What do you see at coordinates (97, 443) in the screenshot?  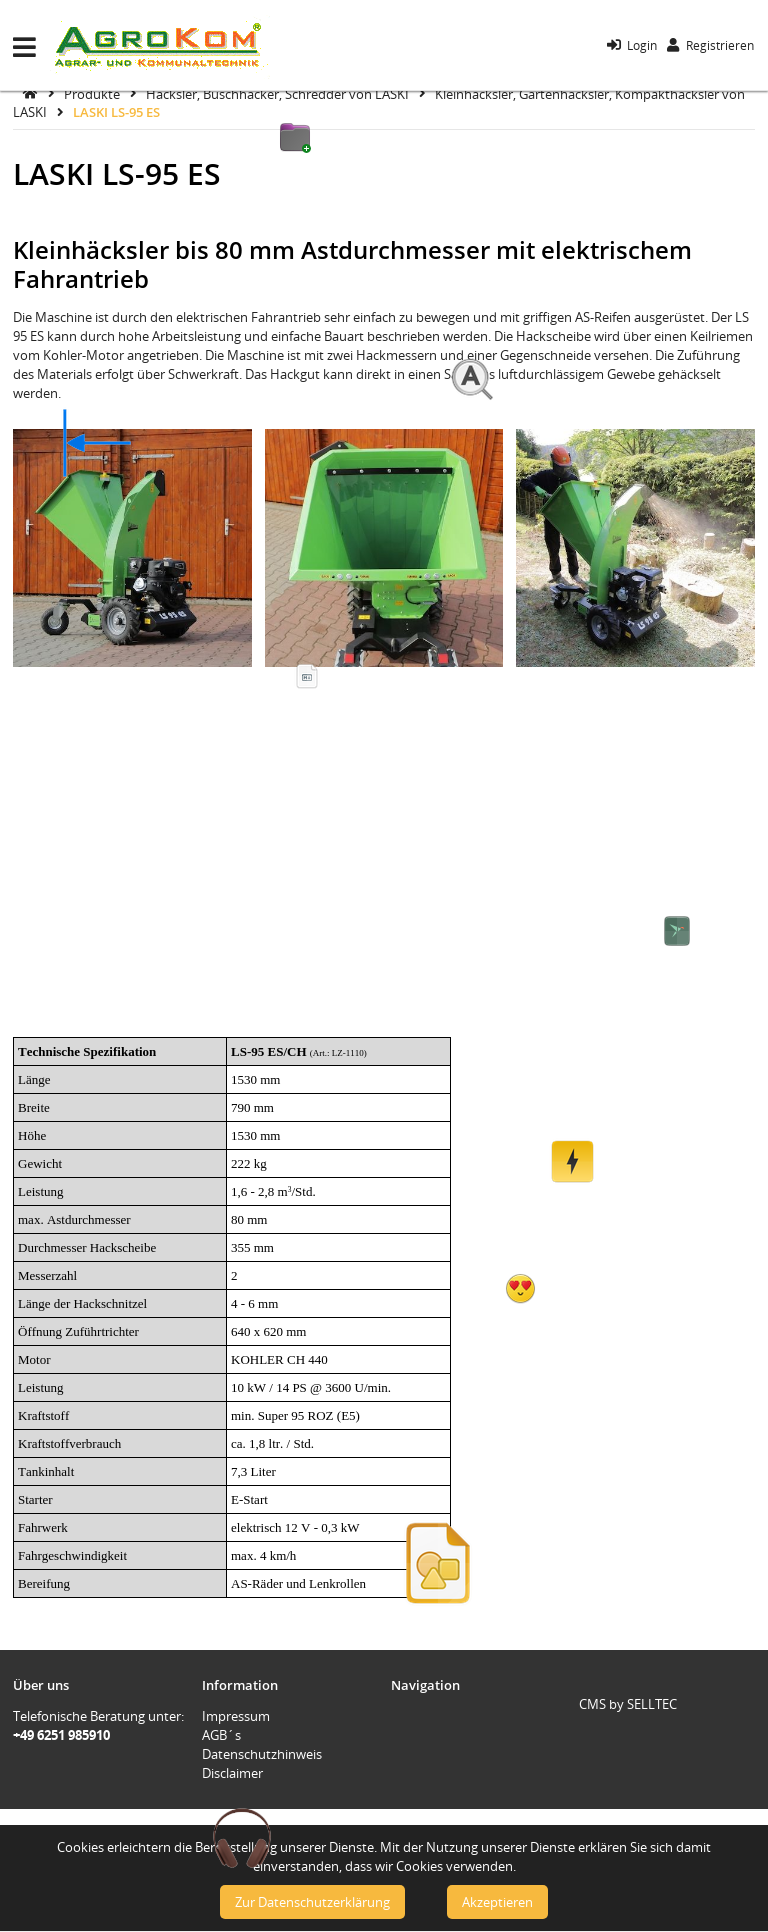 I see `go to the first item in a list or sequence` at bounding box center [97, 443].